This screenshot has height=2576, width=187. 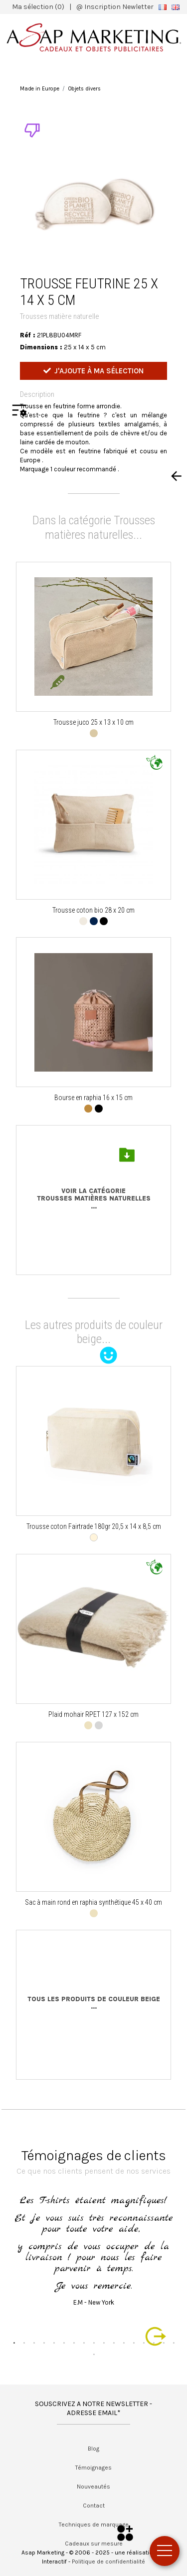 What do you see at coordinates (176, 476) in the screenshot?
I see `go back to the previous screen` at bounding box center [176, 476].